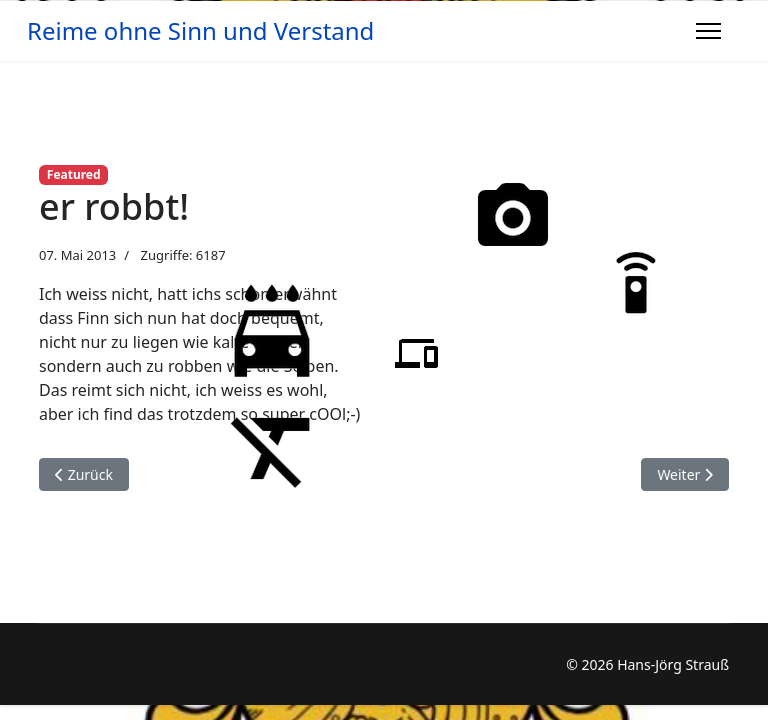 This screenshot has height=720, width=768. Describe the element at coordinates (416, 353) in the screenshot. I see `link or sync devices together` at that location.